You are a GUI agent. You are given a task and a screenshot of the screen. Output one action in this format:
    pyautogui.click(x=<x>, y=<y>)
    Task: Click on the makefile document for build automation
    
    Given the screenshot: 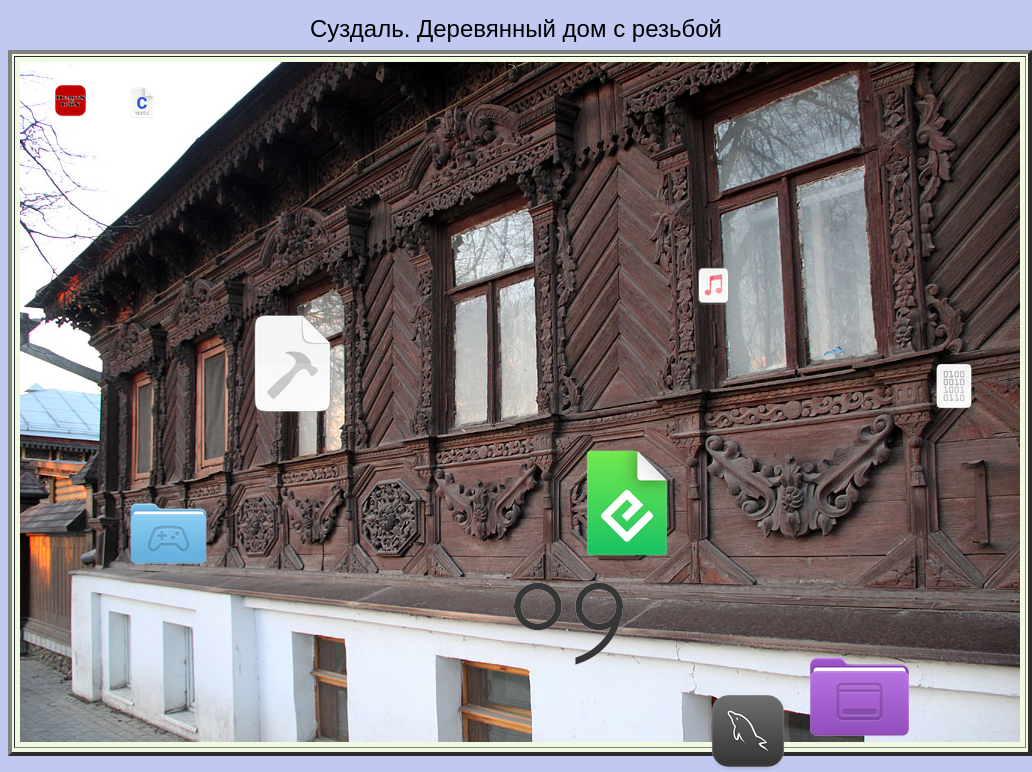 What is the action you would take?
    pyautogui.click(x=292, y=363)
    